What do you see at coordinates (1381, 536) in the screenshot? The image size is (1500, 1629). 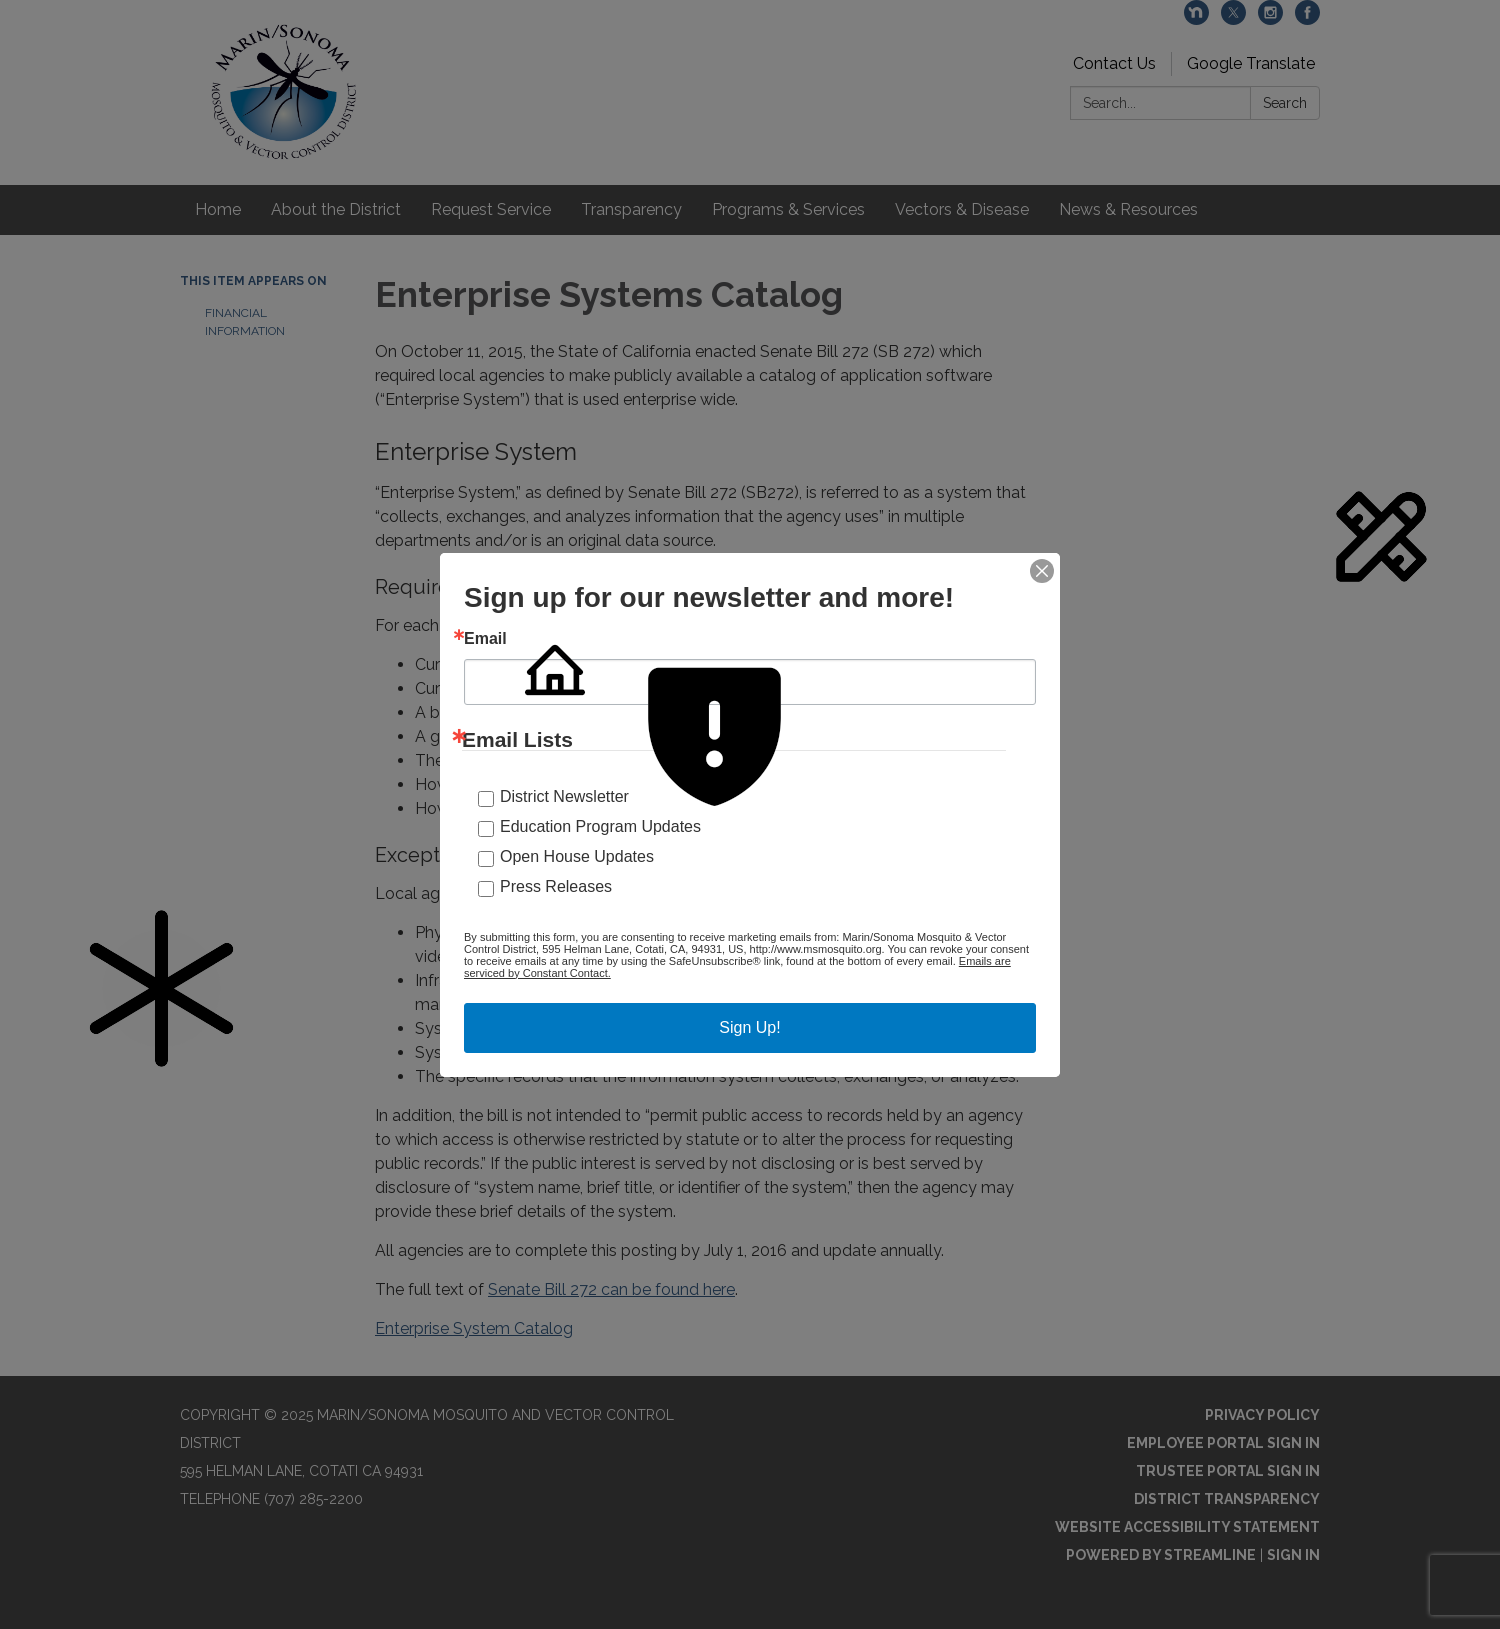 I see `access settings or configuration options` at bounding box center [1381, 536].